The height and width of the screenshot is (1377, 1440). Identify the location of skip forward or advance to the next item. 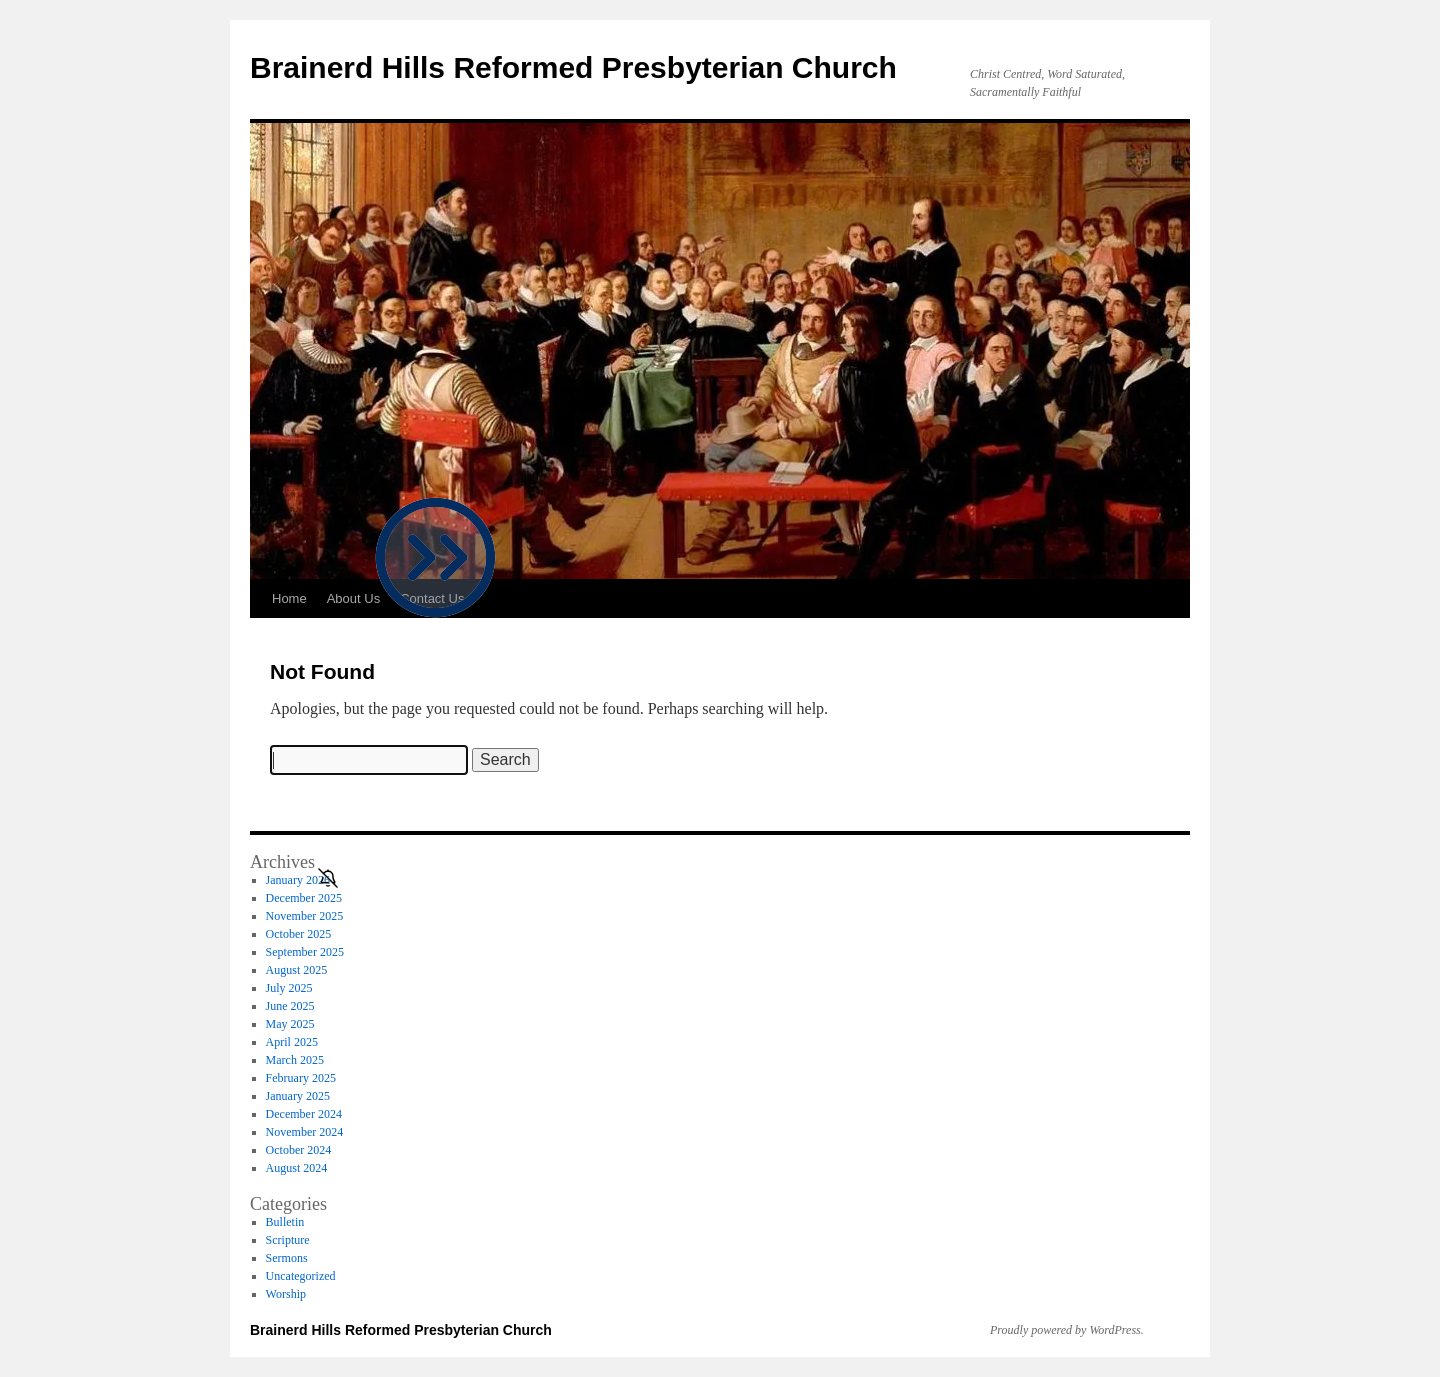
(435, 557).